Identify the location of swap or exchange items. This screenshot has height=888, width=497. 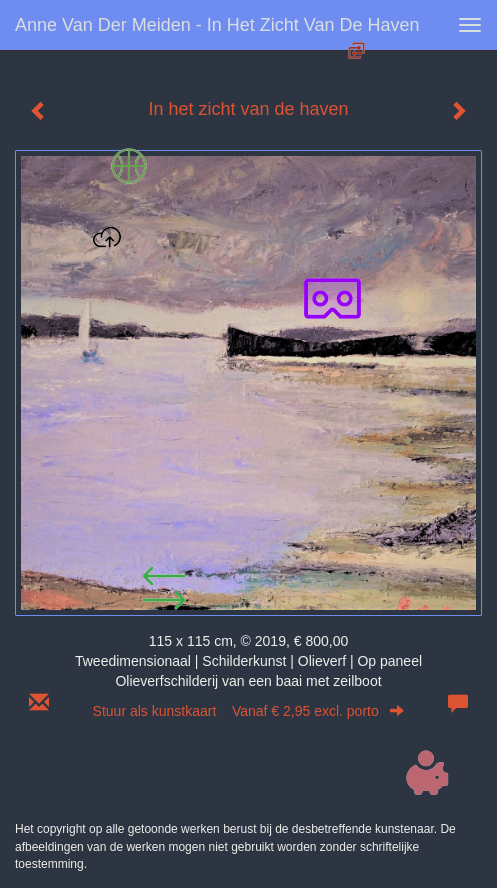
(356, 50).